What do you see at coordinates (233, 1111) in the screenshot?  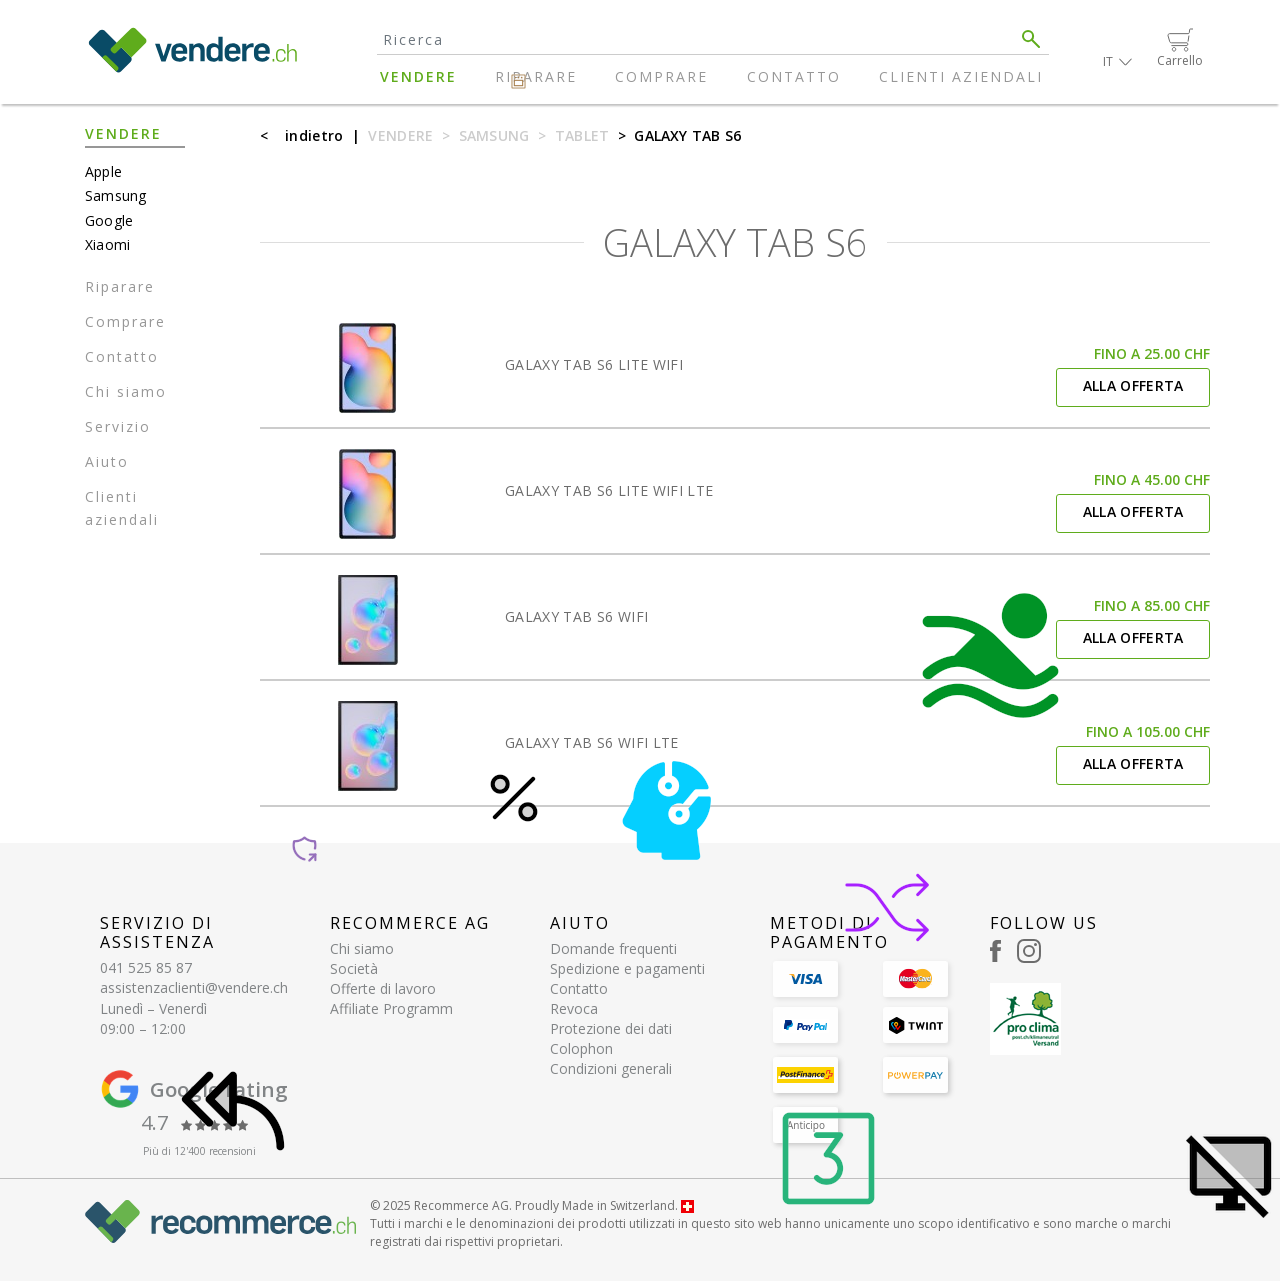 I see `reply all to a message or email` at bounding box center [233, 1111].